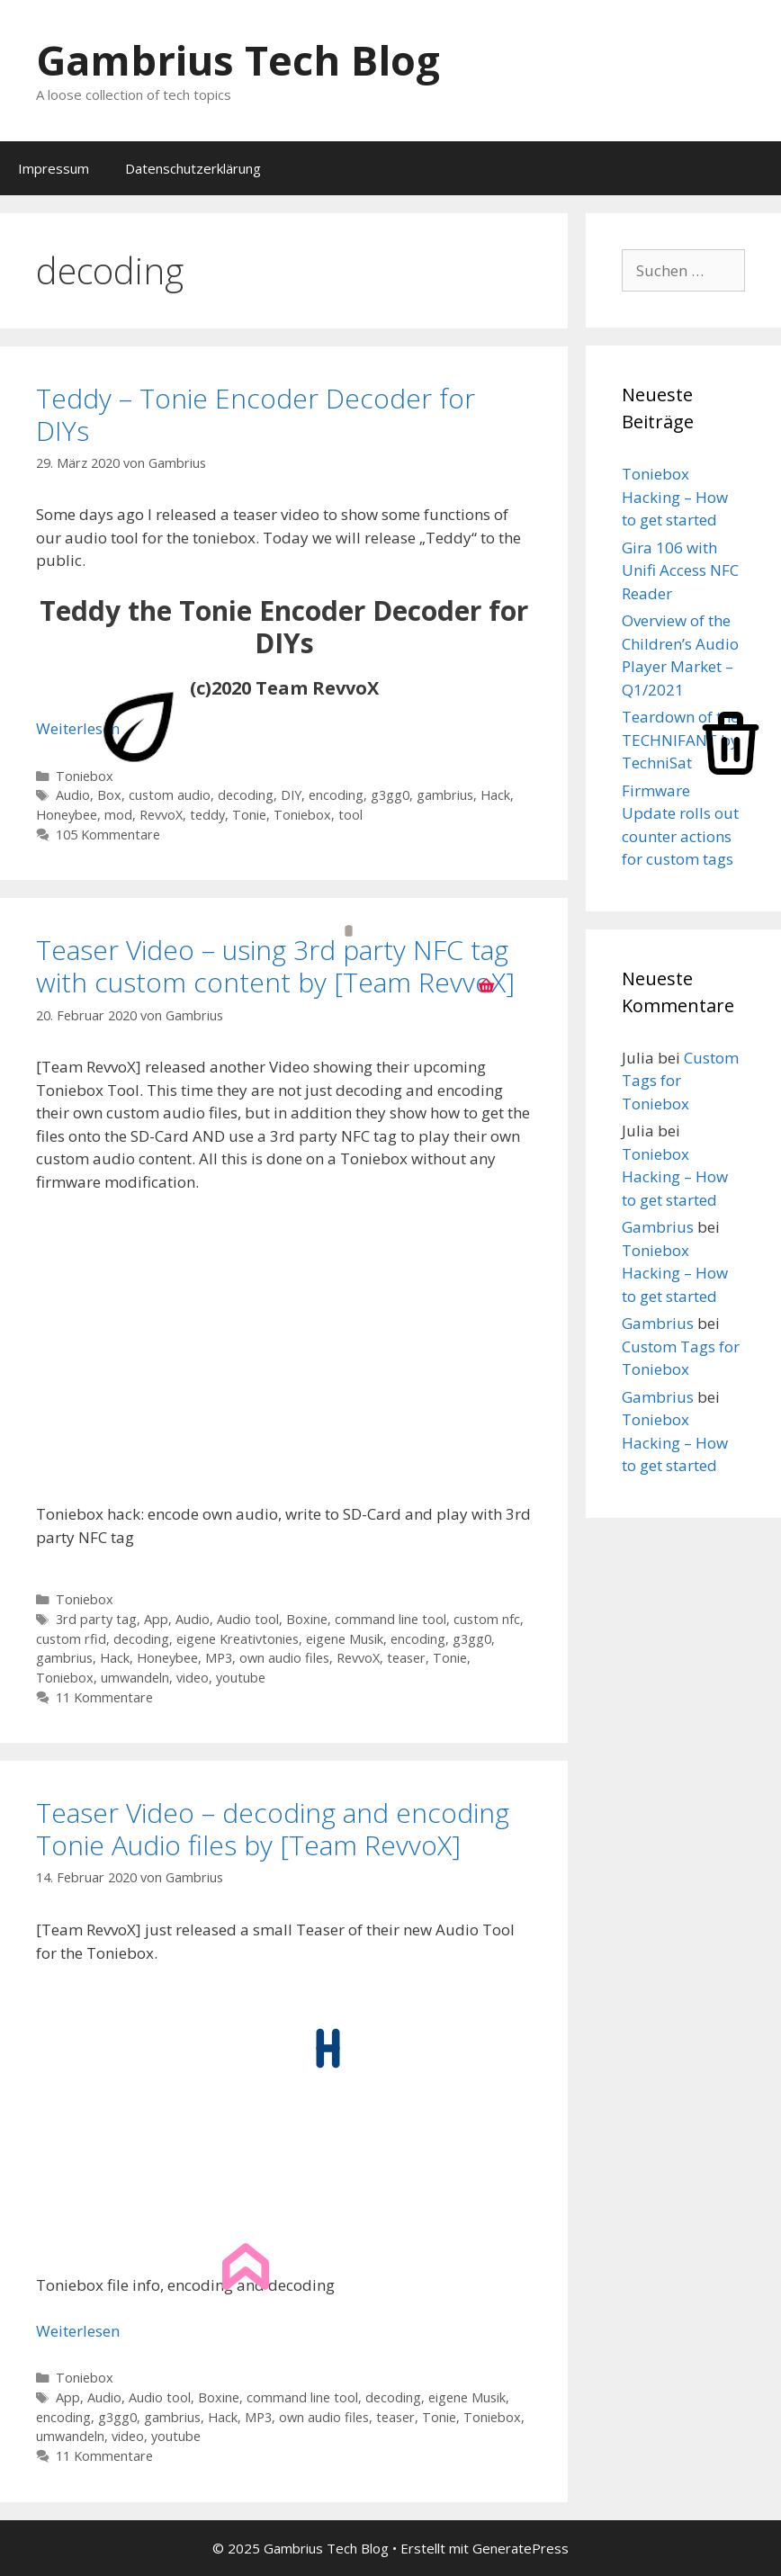  Describe the element at coordinates (139, 727) in the screenshot. I see `enable eco-friendly or power-saving mode` at that location.